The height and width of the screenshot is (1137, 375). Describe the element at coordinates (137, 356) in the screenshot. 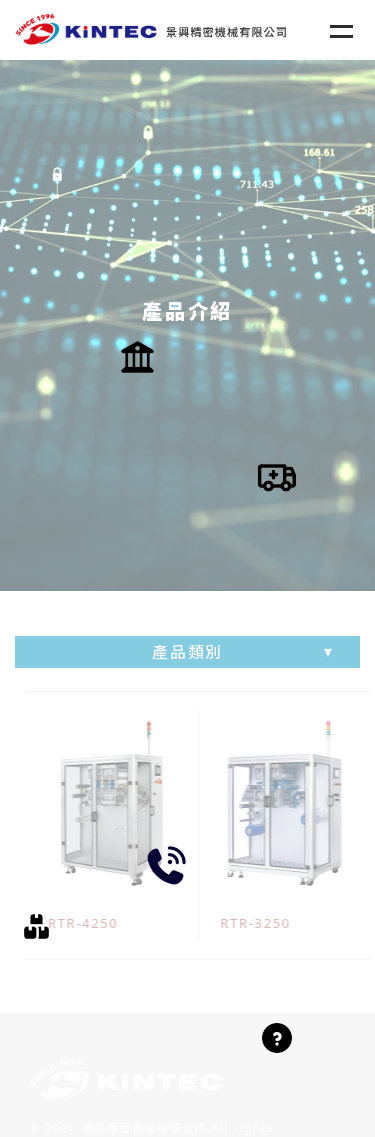

I see `access banking or financial services` at that location.